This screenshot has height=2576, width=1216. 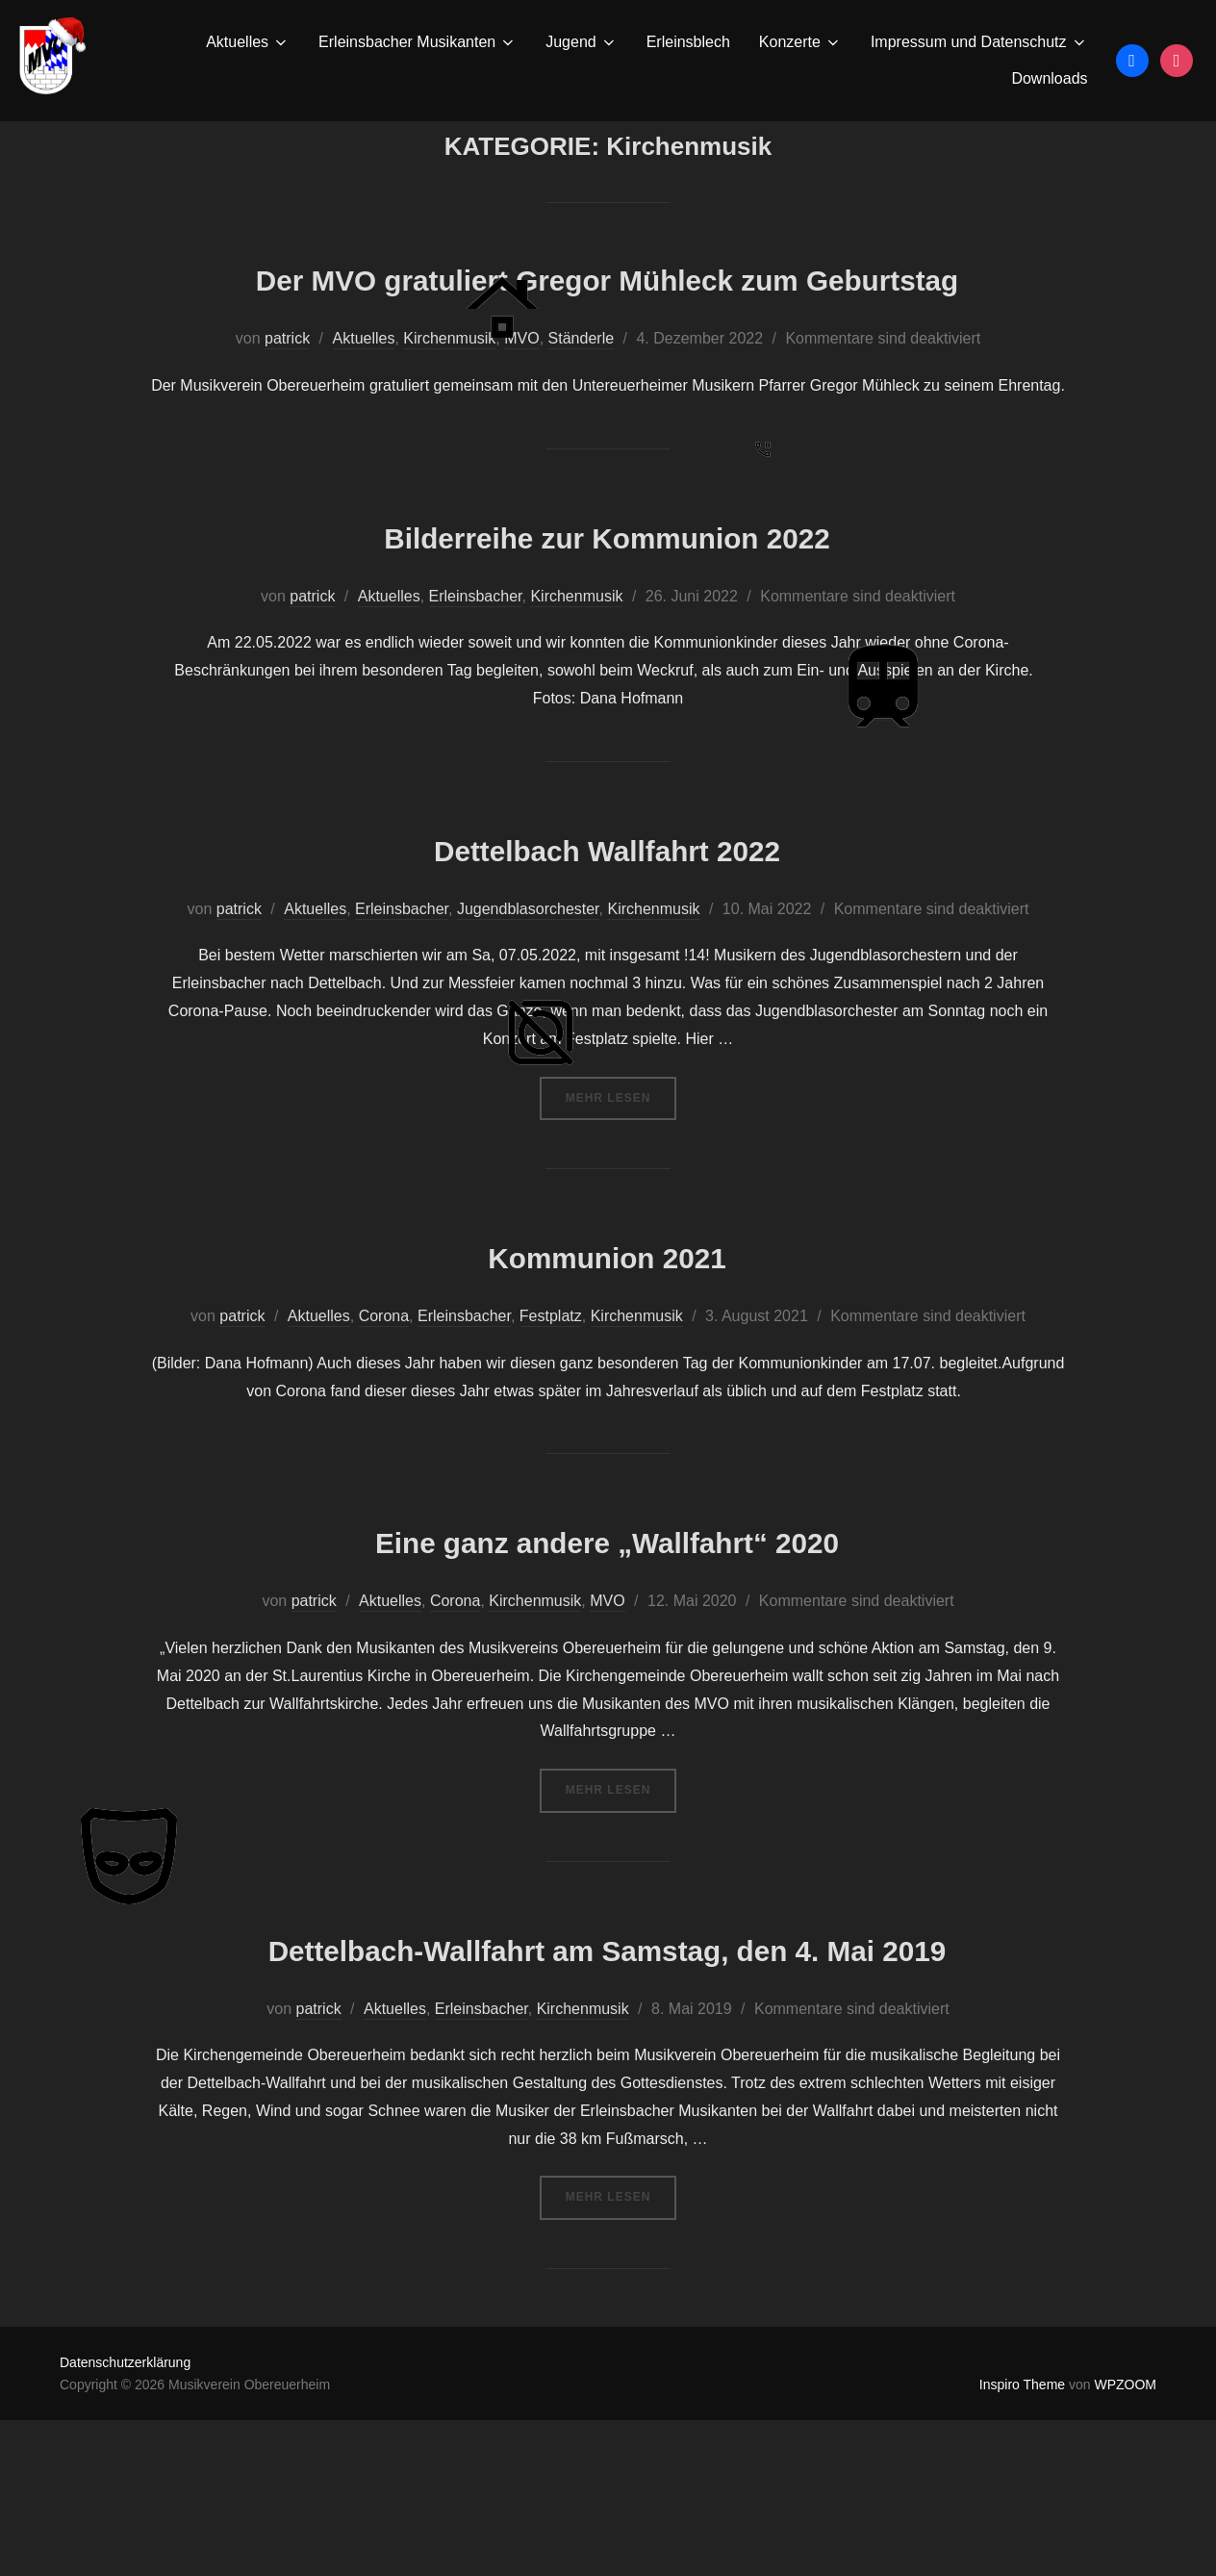 What do you see at coordinates (763, 449) in the screenshot?
I see `call on hold` at bounding box center [763, 449].